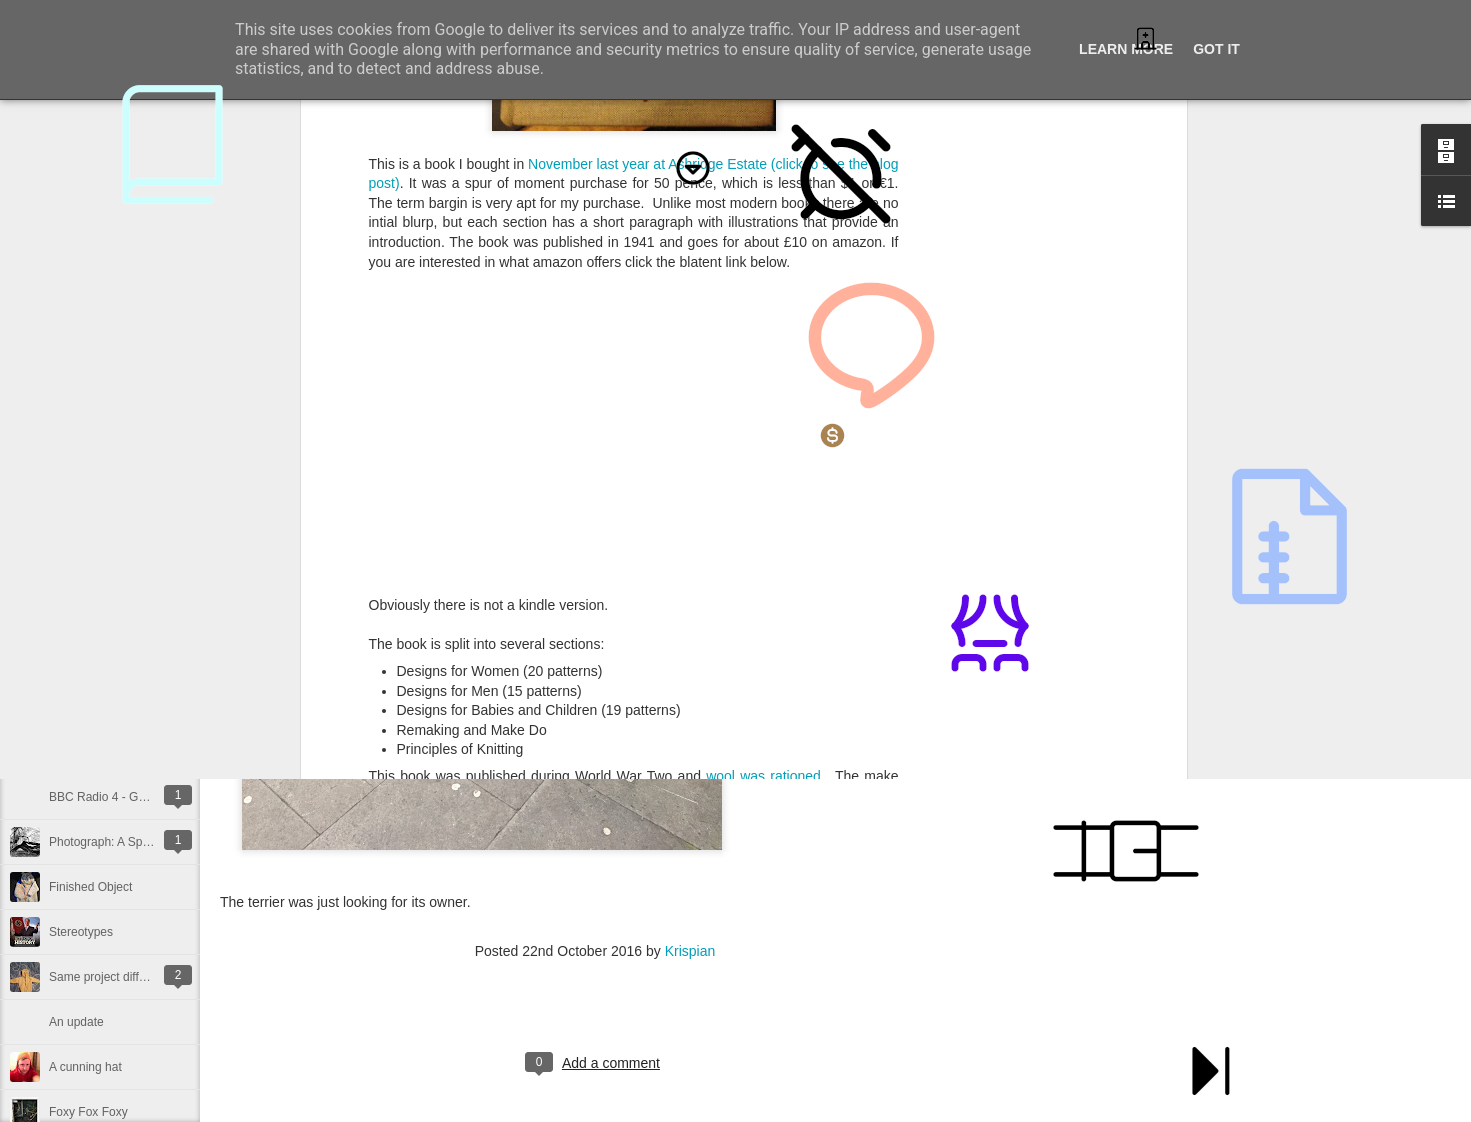  Describe the element at coordinates (871, 345) in the screenshot. I see `open LINE messaging app` at that location.